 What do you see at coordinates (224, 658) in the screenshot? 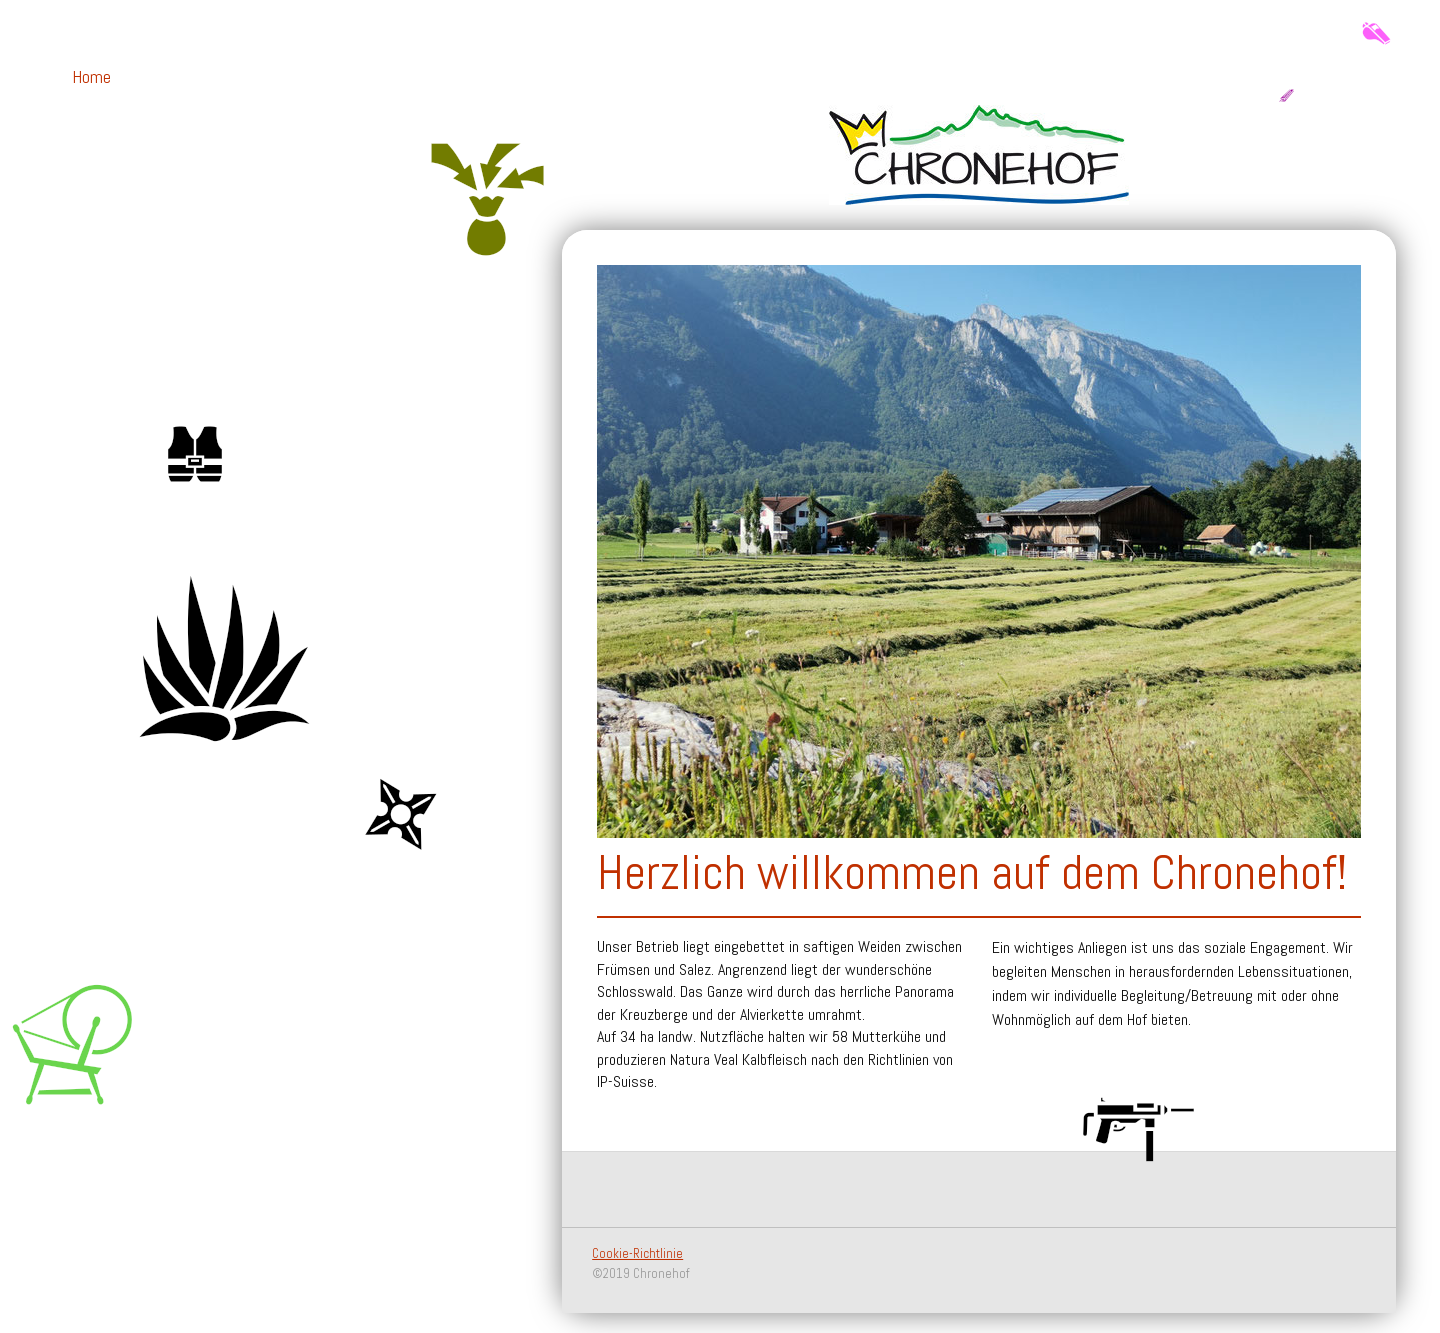
I see `agave plant icon for a gardening or farming game` at bounding box center [224, 658].